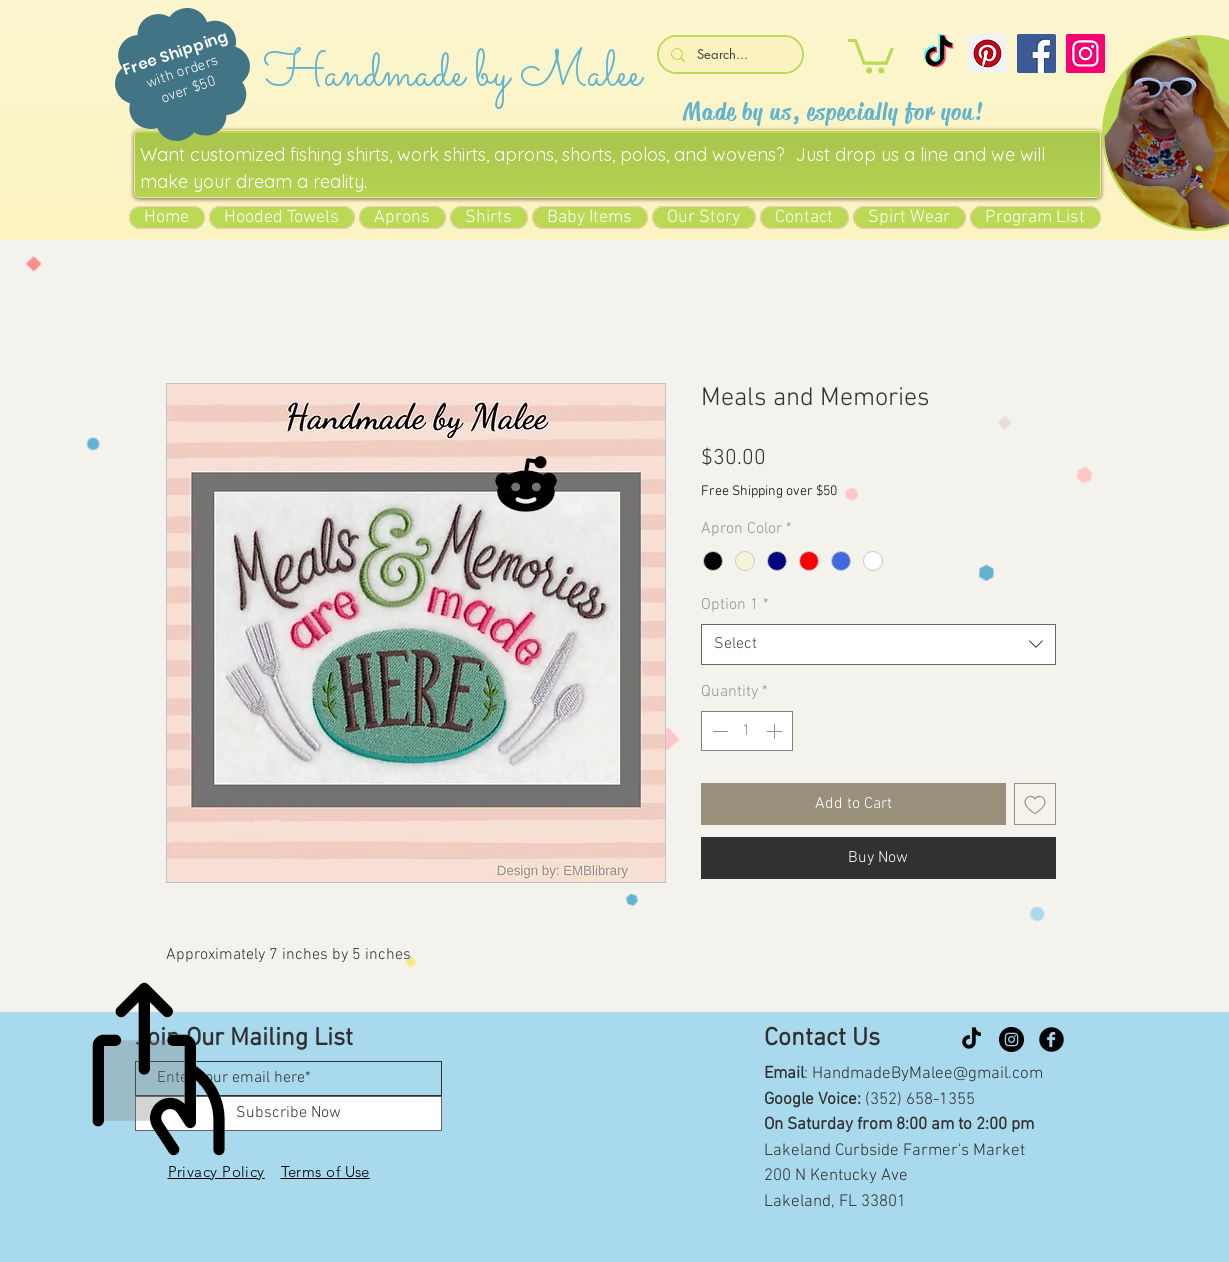  What do you see at coordinates (150, 1069) in the screenshot?
I see `deposit or upload funds manually` at bounding box center [150, 1069].